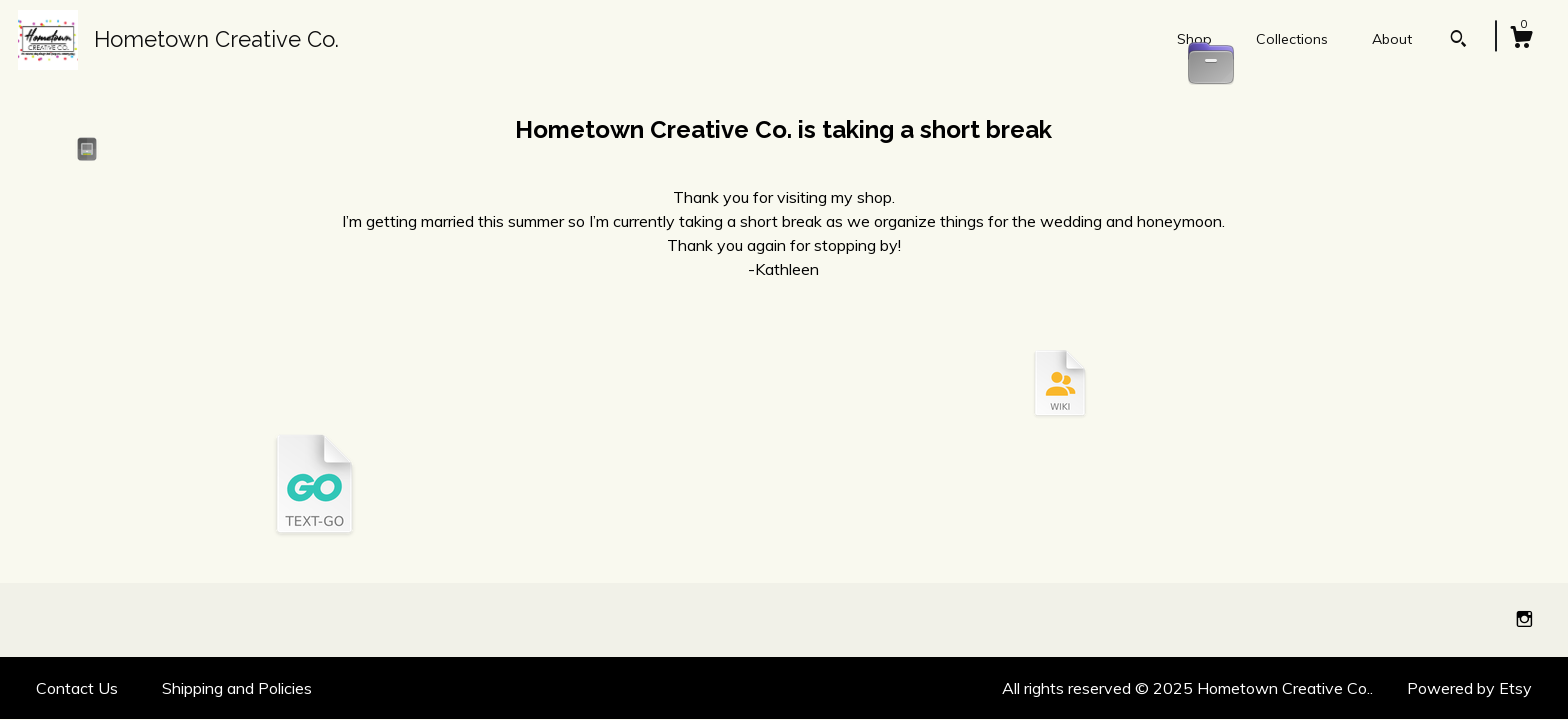 This screenshot has width=1568, height=720. Describe the element at coordinates (87, 149) in the screenshot. I see `indicates a retro game ROM file` at that location.